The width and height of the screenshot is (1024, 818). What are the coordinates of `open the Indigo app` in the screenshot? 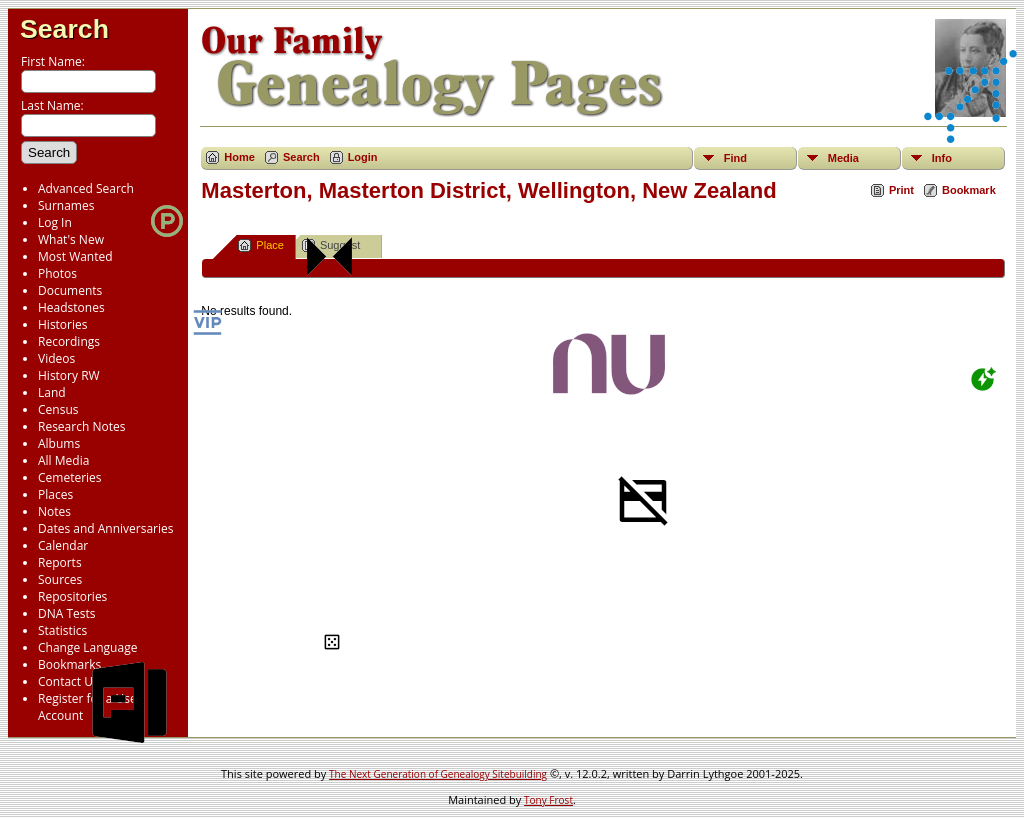 It's located at (970, 96).